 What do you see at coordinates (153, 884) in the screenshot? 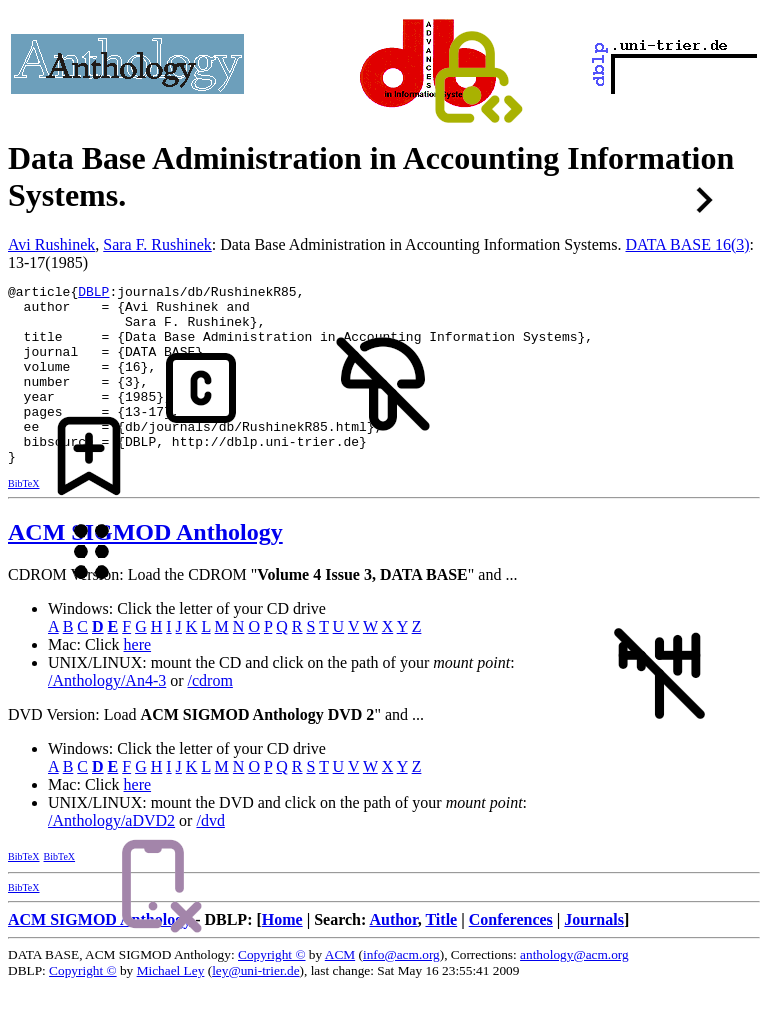
I see `disconnect mobile device` at bounding box center [153, 884].